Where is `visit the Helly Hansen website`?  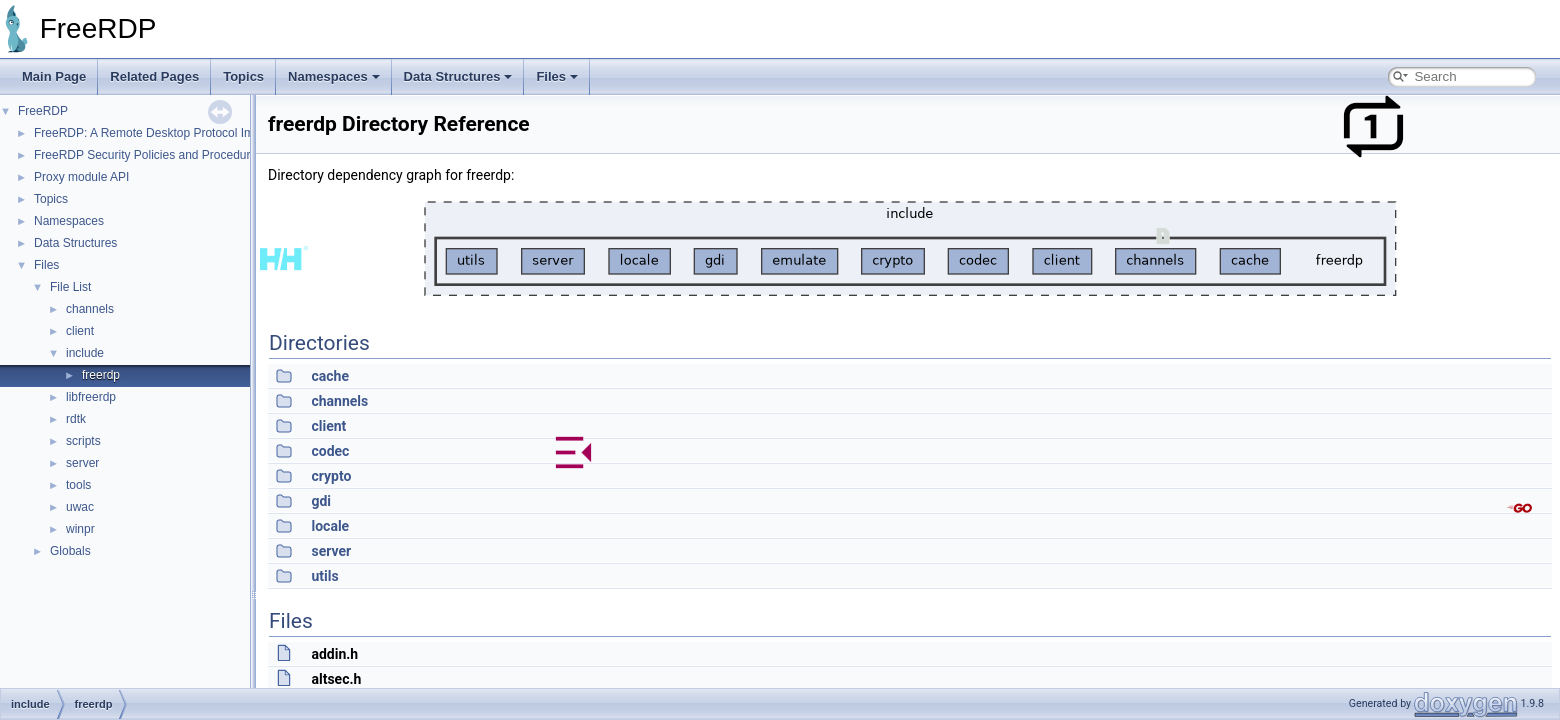 visit the Helly Hansen website is located at coordinates (284, 258).